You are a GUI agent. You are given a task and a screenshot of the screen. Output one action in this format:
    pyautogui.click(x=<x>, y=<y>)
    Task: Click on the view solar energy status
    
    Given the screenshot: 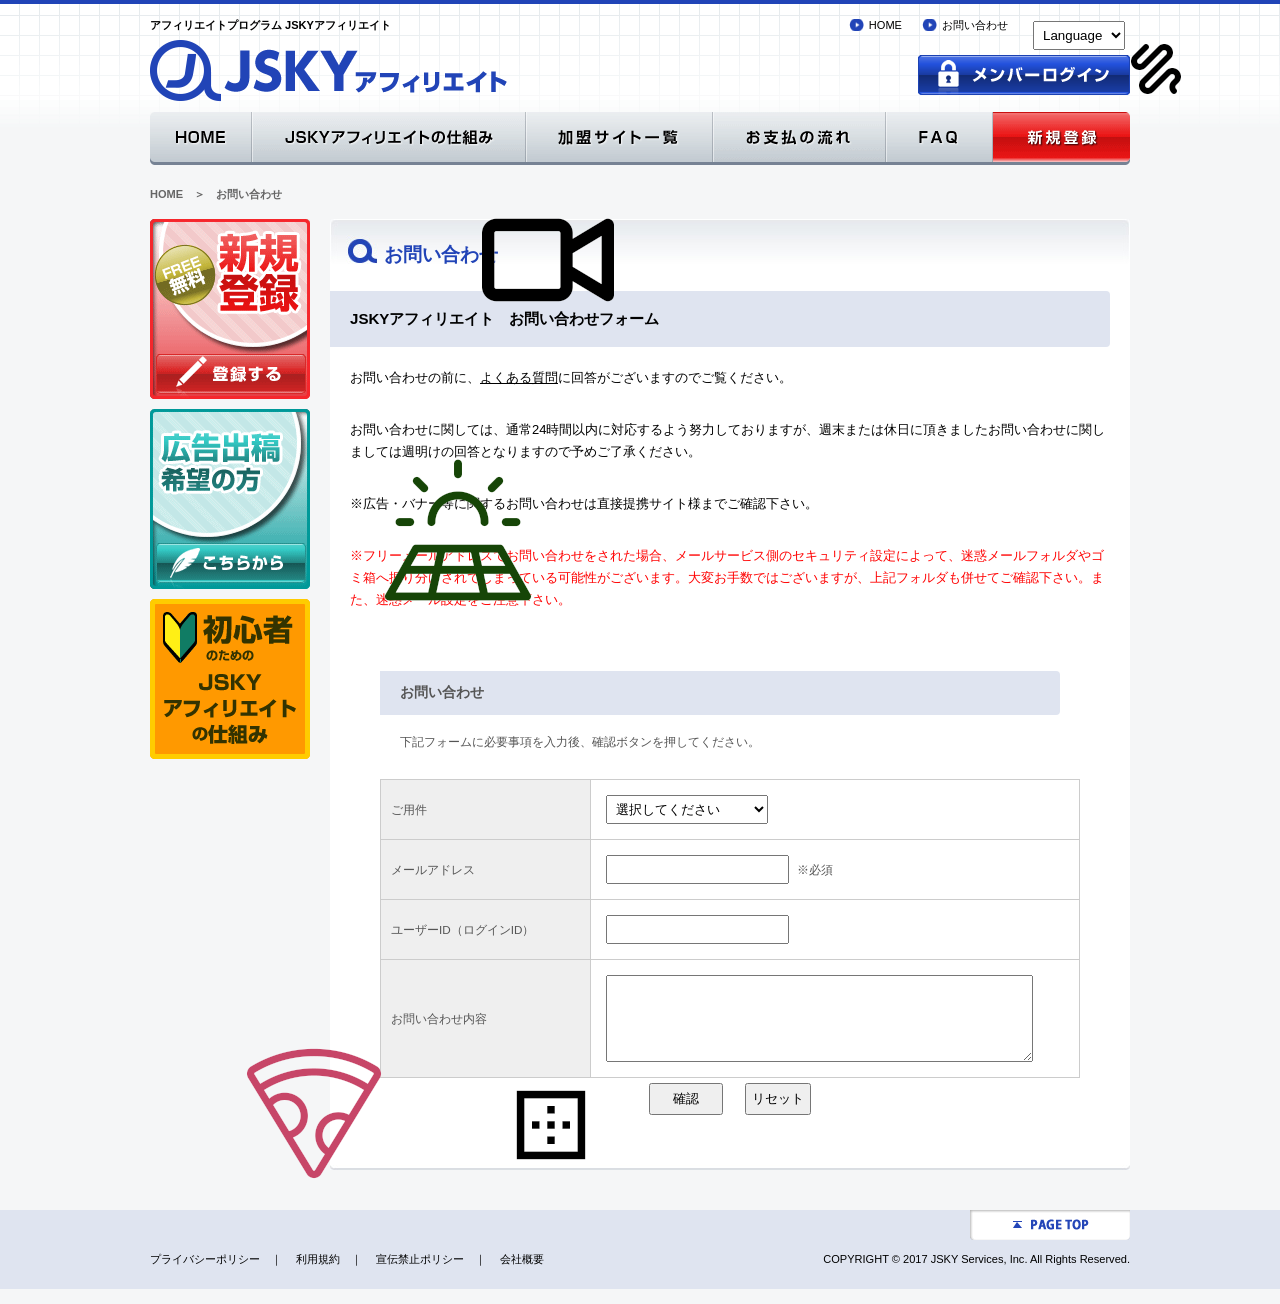 What is the action you would take?
    pyautogui.click(x=458, y=538)
    